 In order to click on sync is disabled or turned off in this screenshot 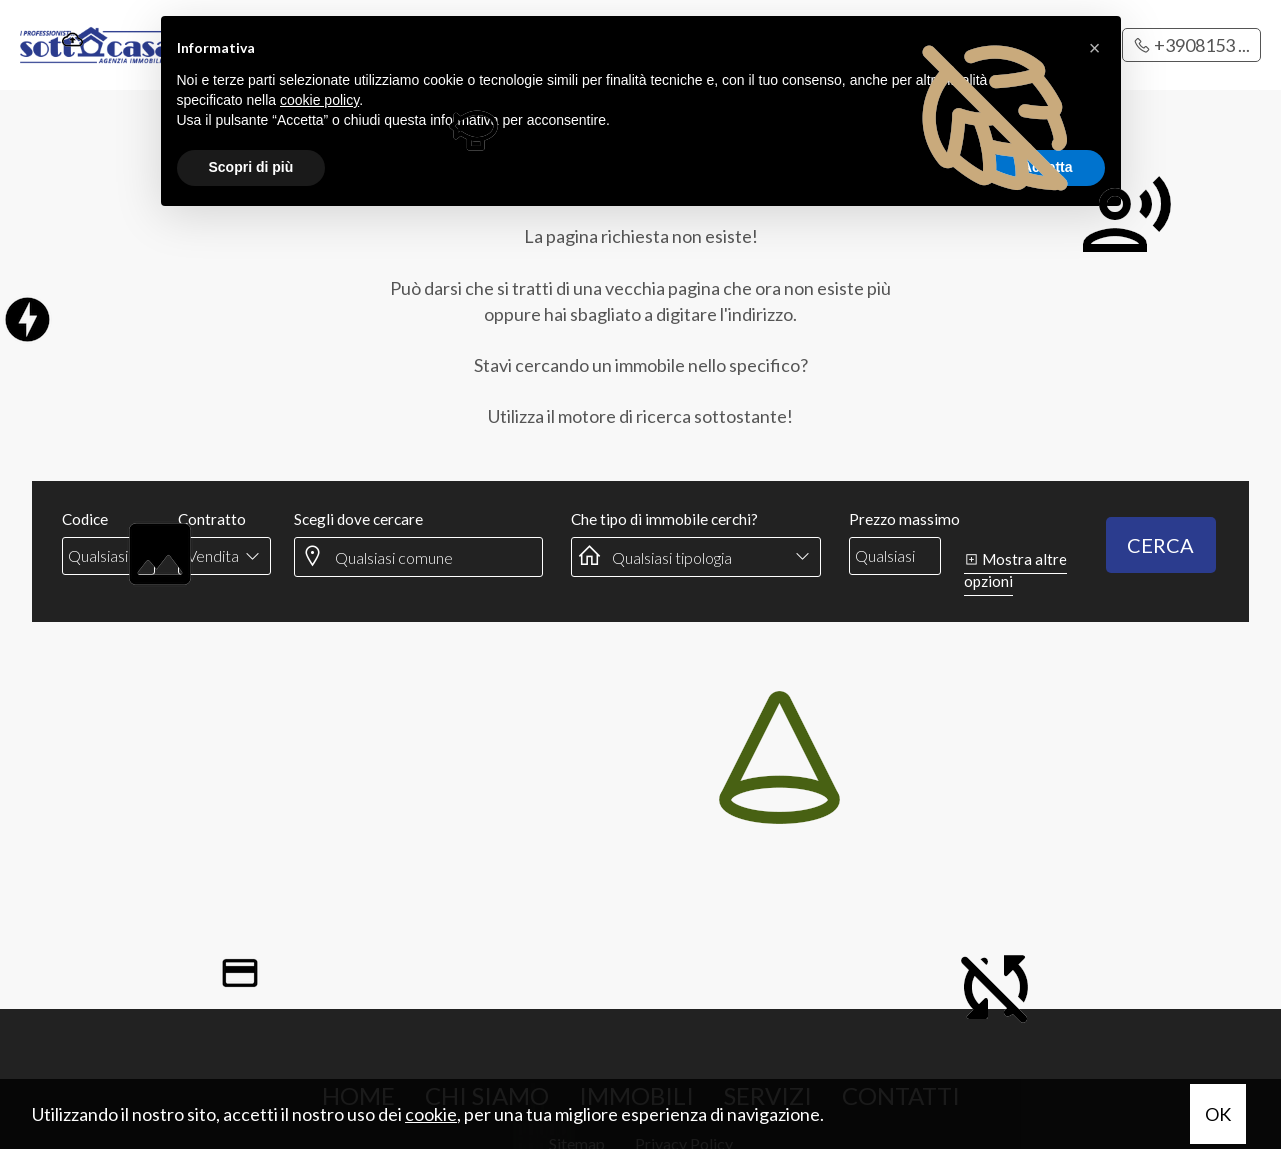, I will do `click(996, 987)`.